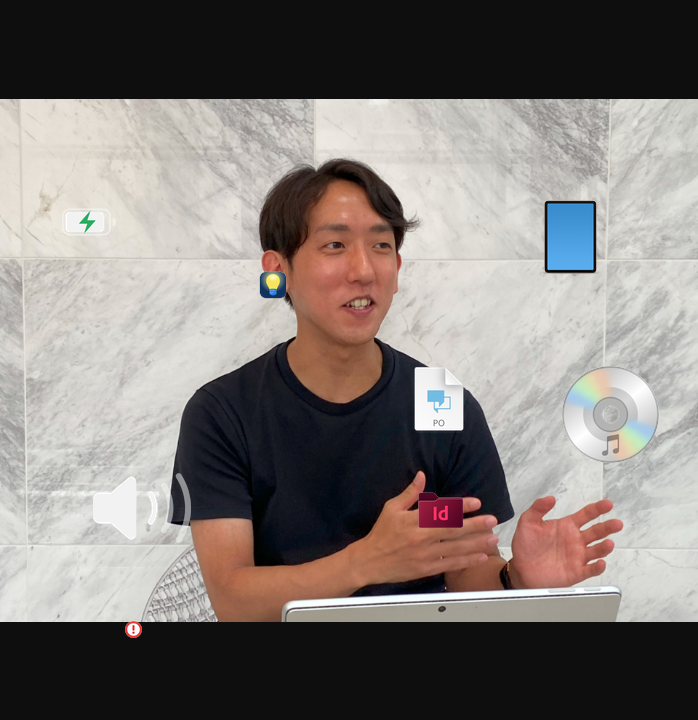 The image size is (698, 720). I want to click on a PO translation file, so click(439, 400).